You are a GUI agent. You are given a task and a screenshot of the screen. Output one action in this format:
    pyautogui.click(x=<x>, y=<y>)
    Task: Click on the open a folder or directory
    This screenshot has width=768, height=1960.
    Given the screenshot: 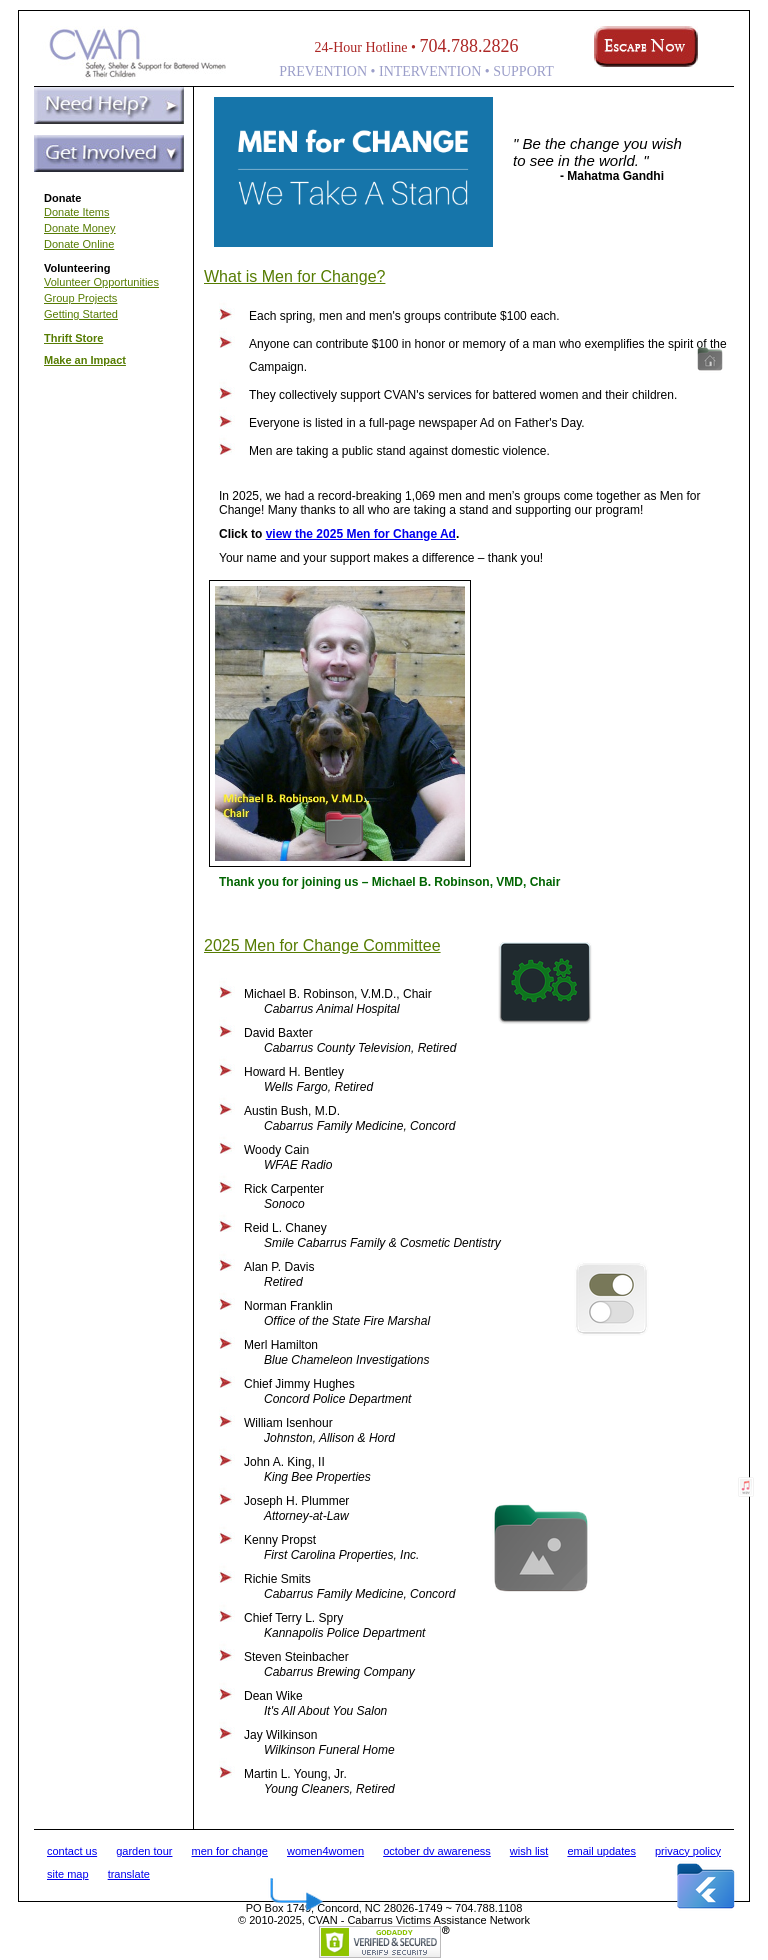 What is the action you would take?
    pyautogui.click(x=344, y=828)
    